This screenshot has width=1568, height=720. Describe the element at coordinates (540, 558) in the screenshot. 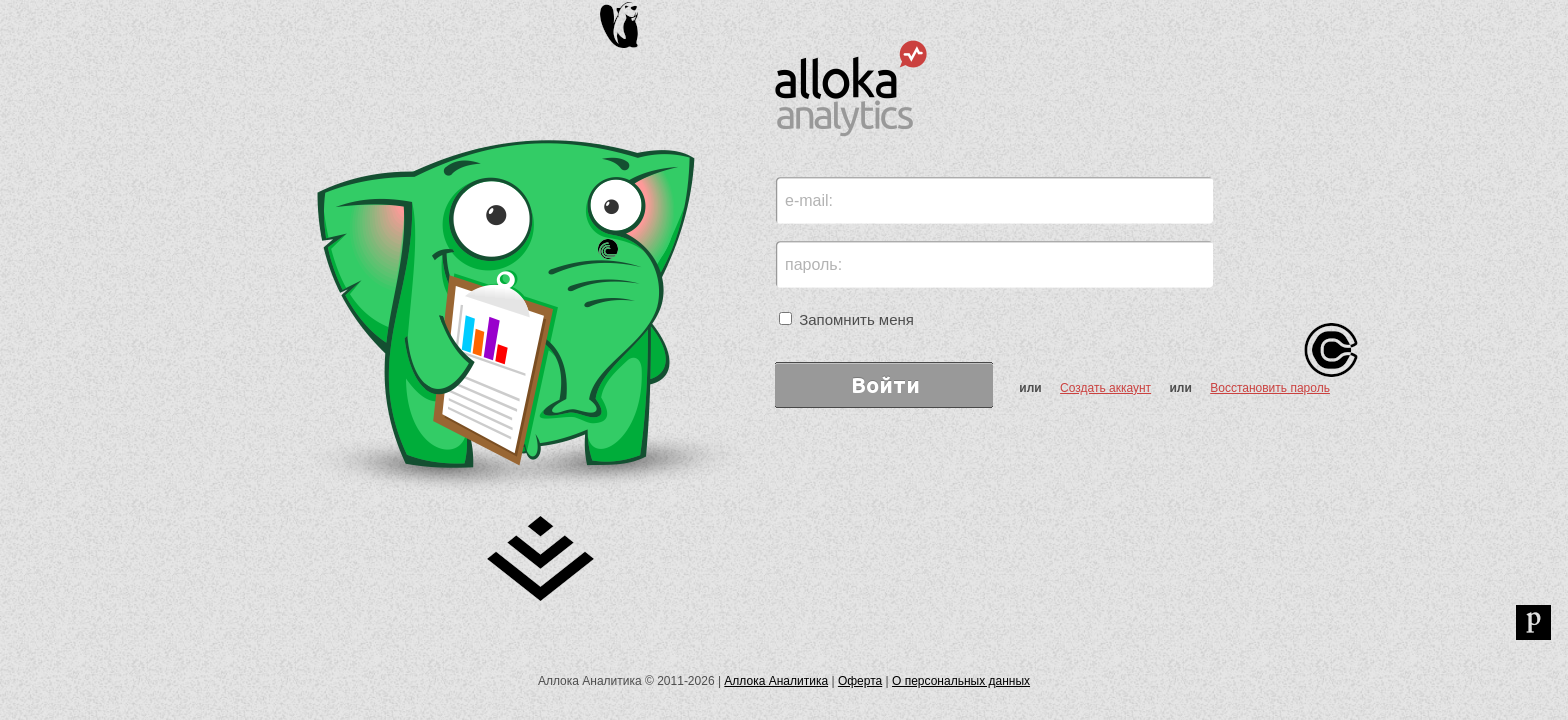

I see `open the Juejin app` at that location.